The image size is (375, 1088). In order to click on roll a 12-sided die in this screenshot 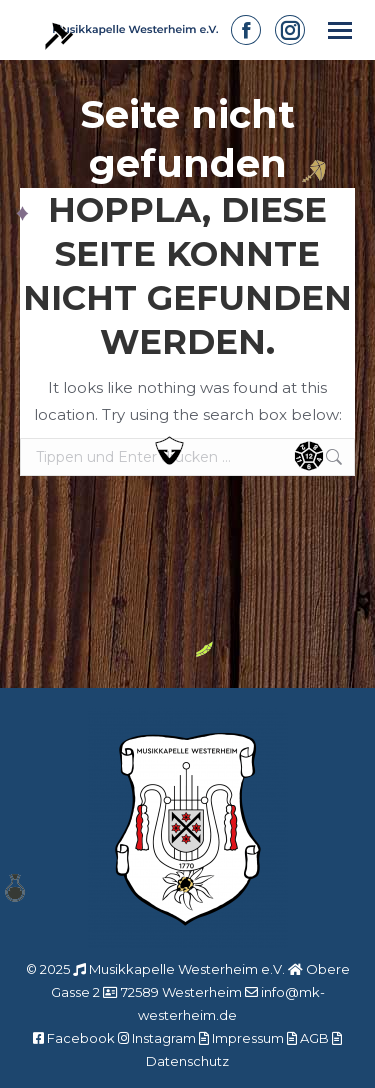, I will do `click(309, 456)`.